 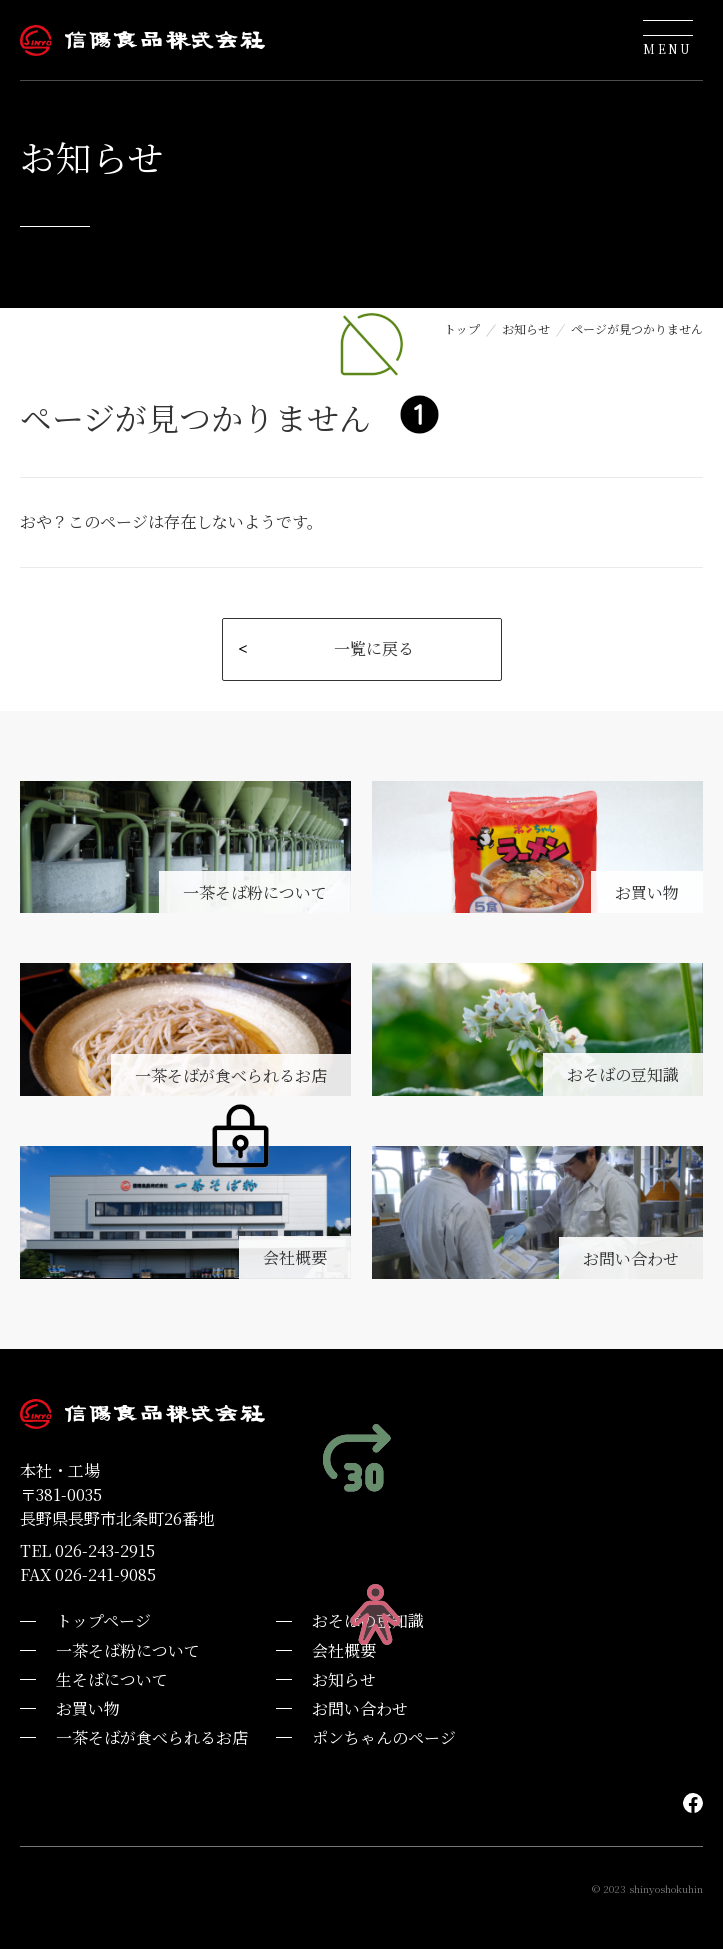 I want to click on access your profile or account, so click(x=375, y=1615).